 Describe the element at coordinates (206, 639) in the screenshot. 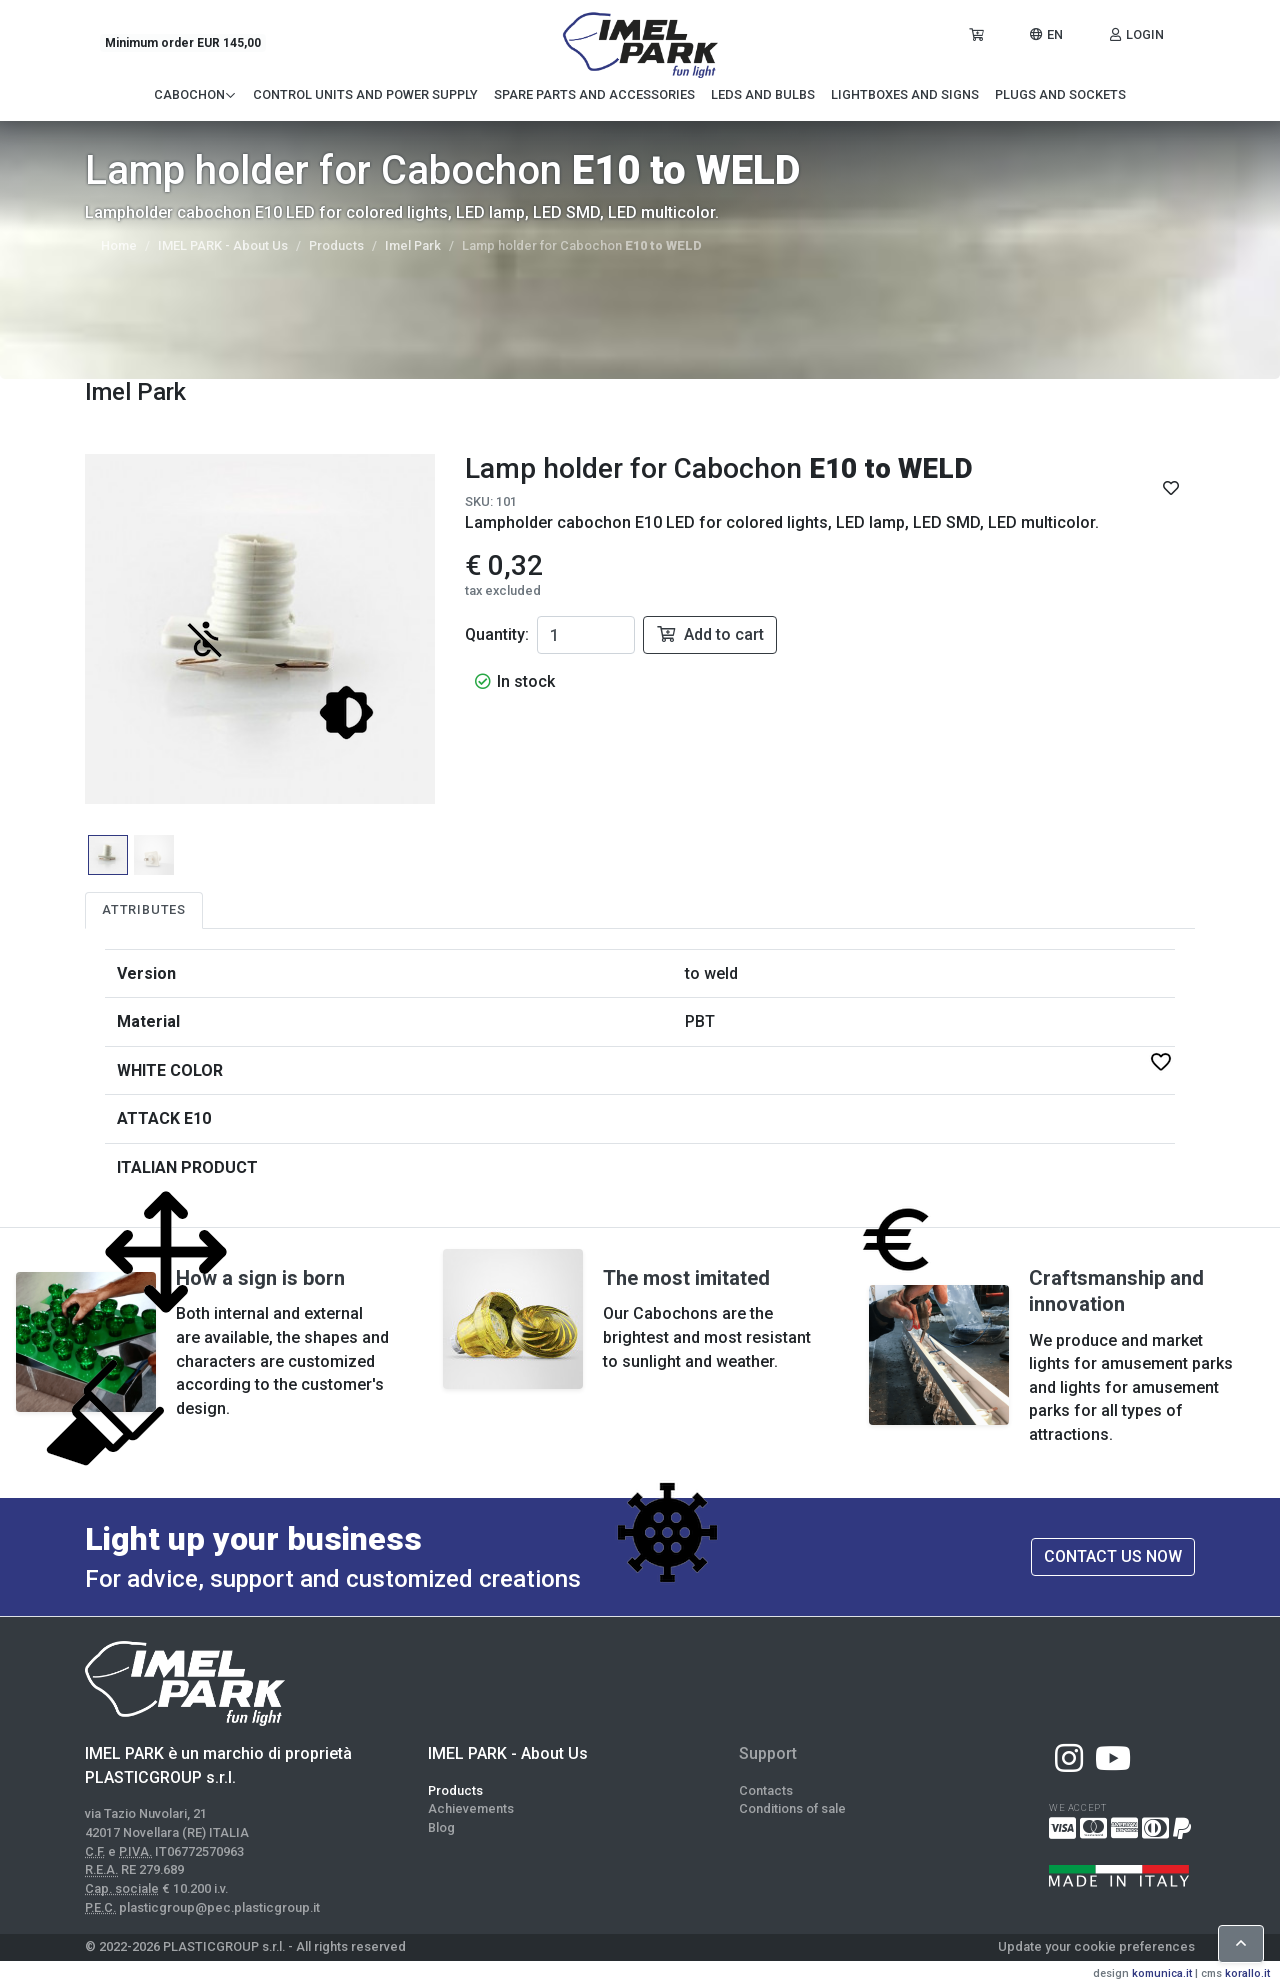

I see `indicates location or feature is not wheelchair accessible` at that location.